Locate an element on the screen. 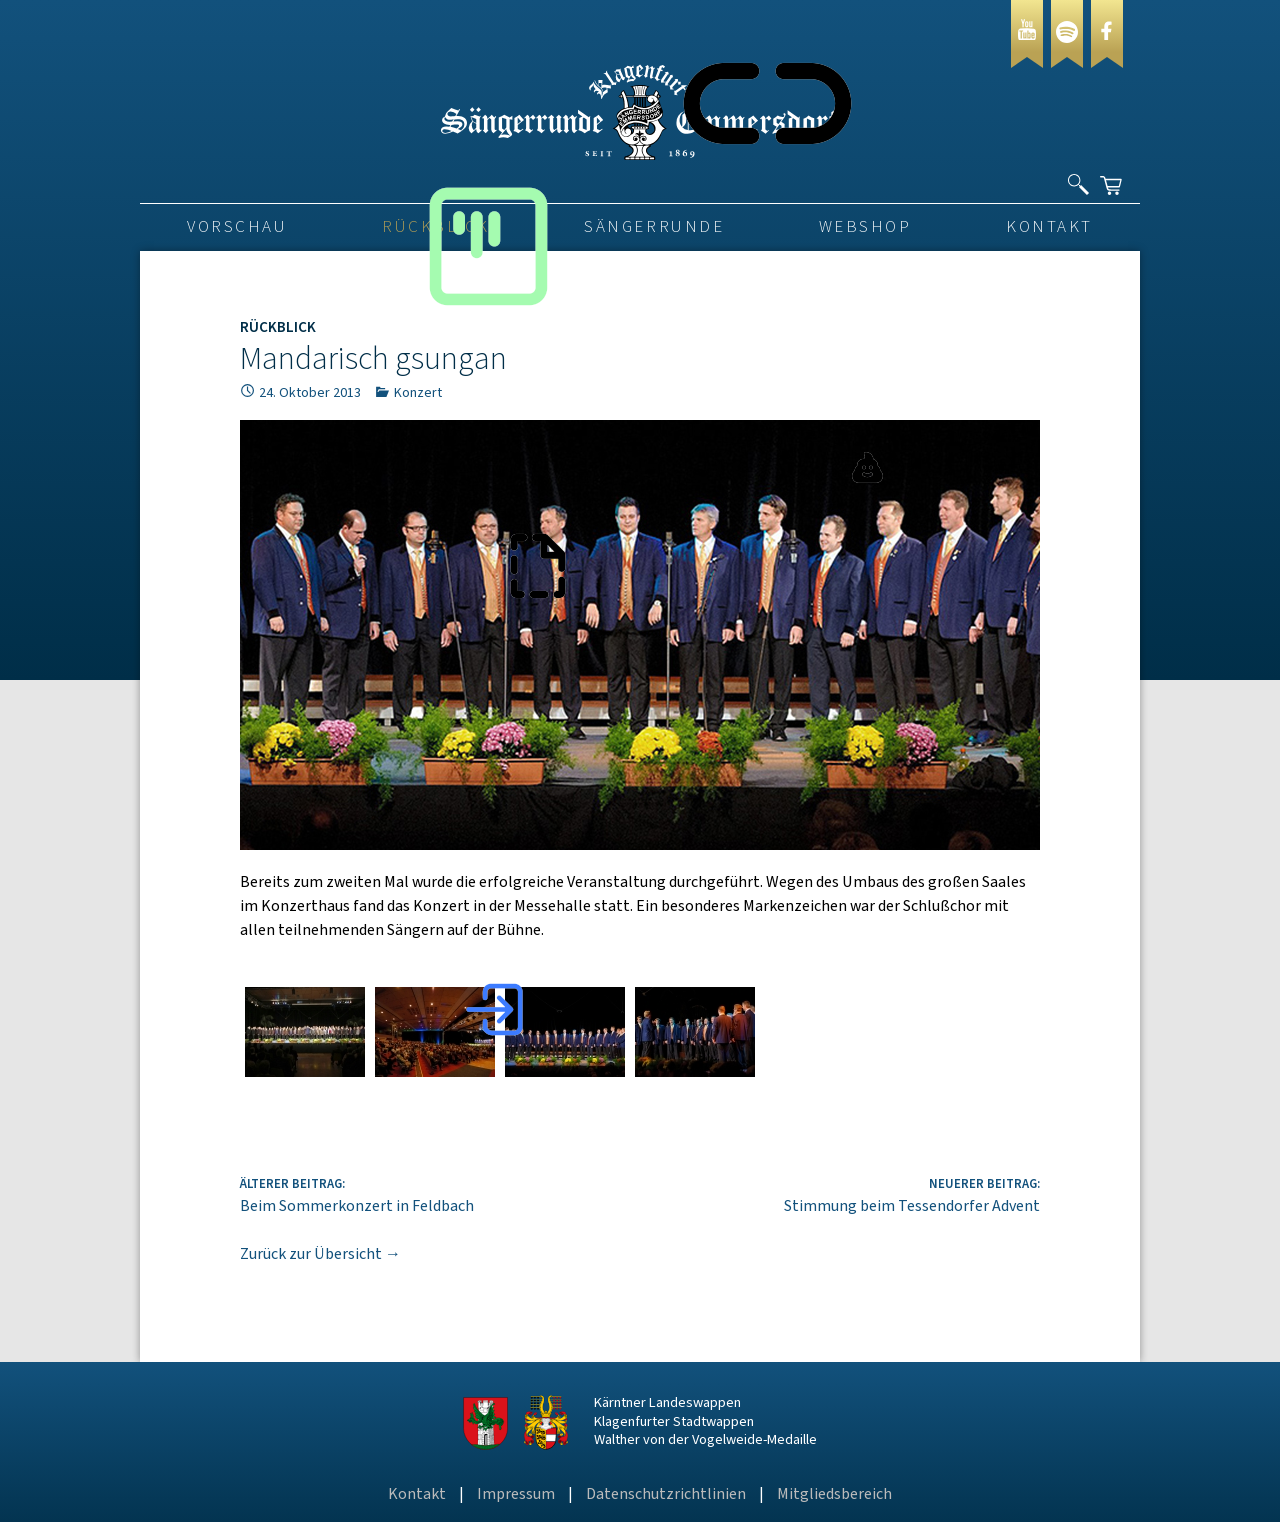 Image resolution: width=1280 pixels, height=1522 pixels. unlink or disconnect a shared item is located at coordinates (767, 103).